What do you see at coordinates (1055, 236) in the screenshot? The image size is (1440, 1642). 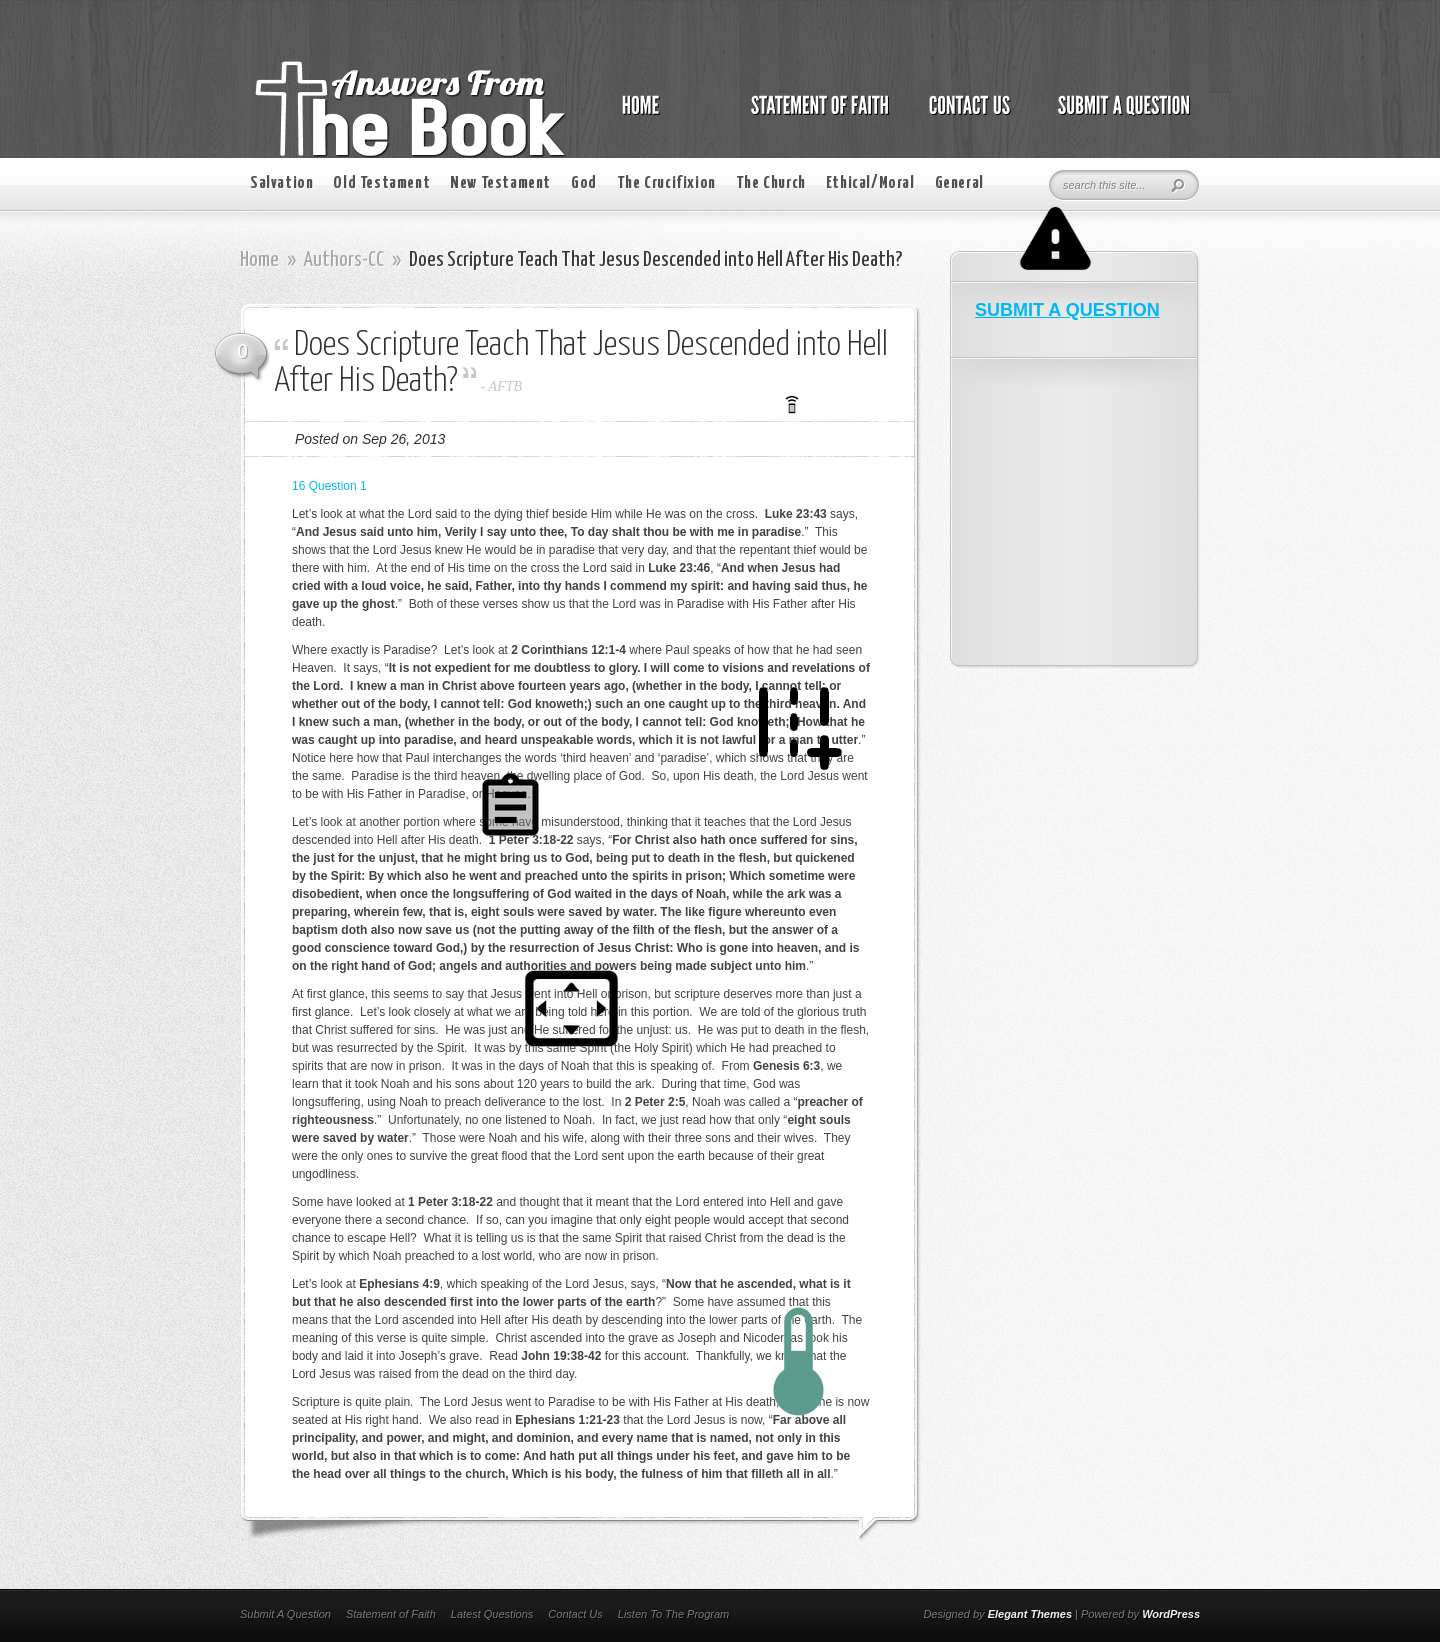 I see `indicates a warning or caution state` at bounding box center [1055, 236].